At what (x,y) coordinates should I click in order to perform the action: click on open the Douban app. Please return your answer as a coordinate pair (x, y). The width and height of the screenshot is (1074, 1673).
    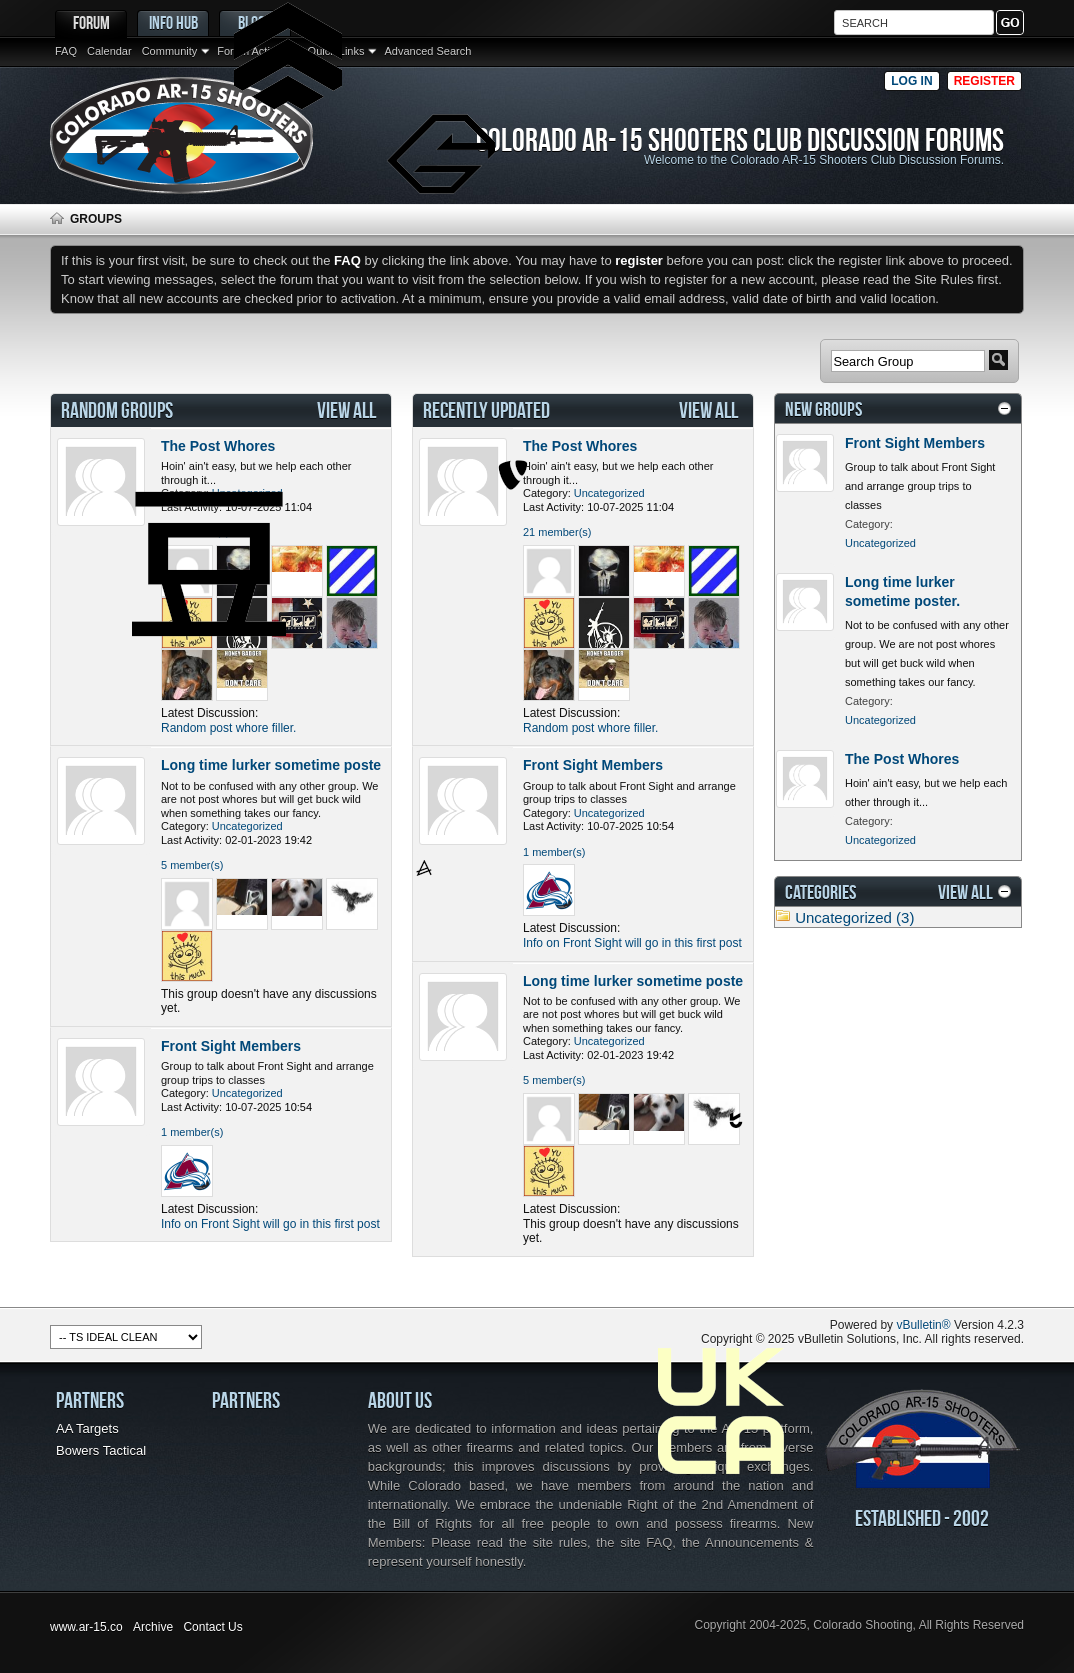
    Looking at the image, I should click on (209, 564).